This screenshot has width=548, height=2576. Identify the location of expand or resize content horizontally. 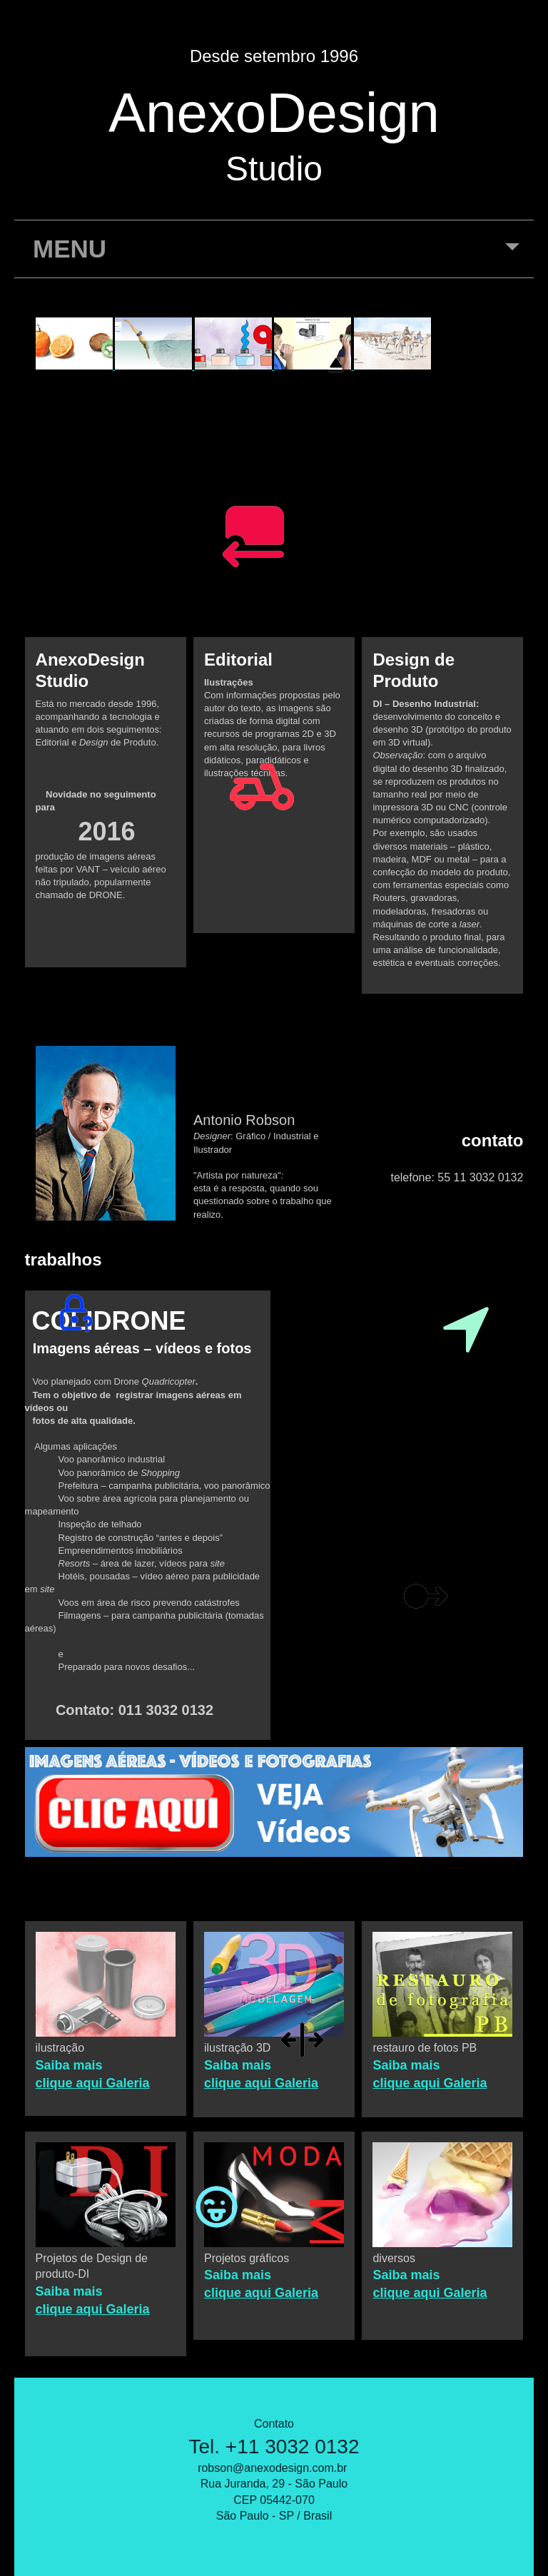
(302, 2040).